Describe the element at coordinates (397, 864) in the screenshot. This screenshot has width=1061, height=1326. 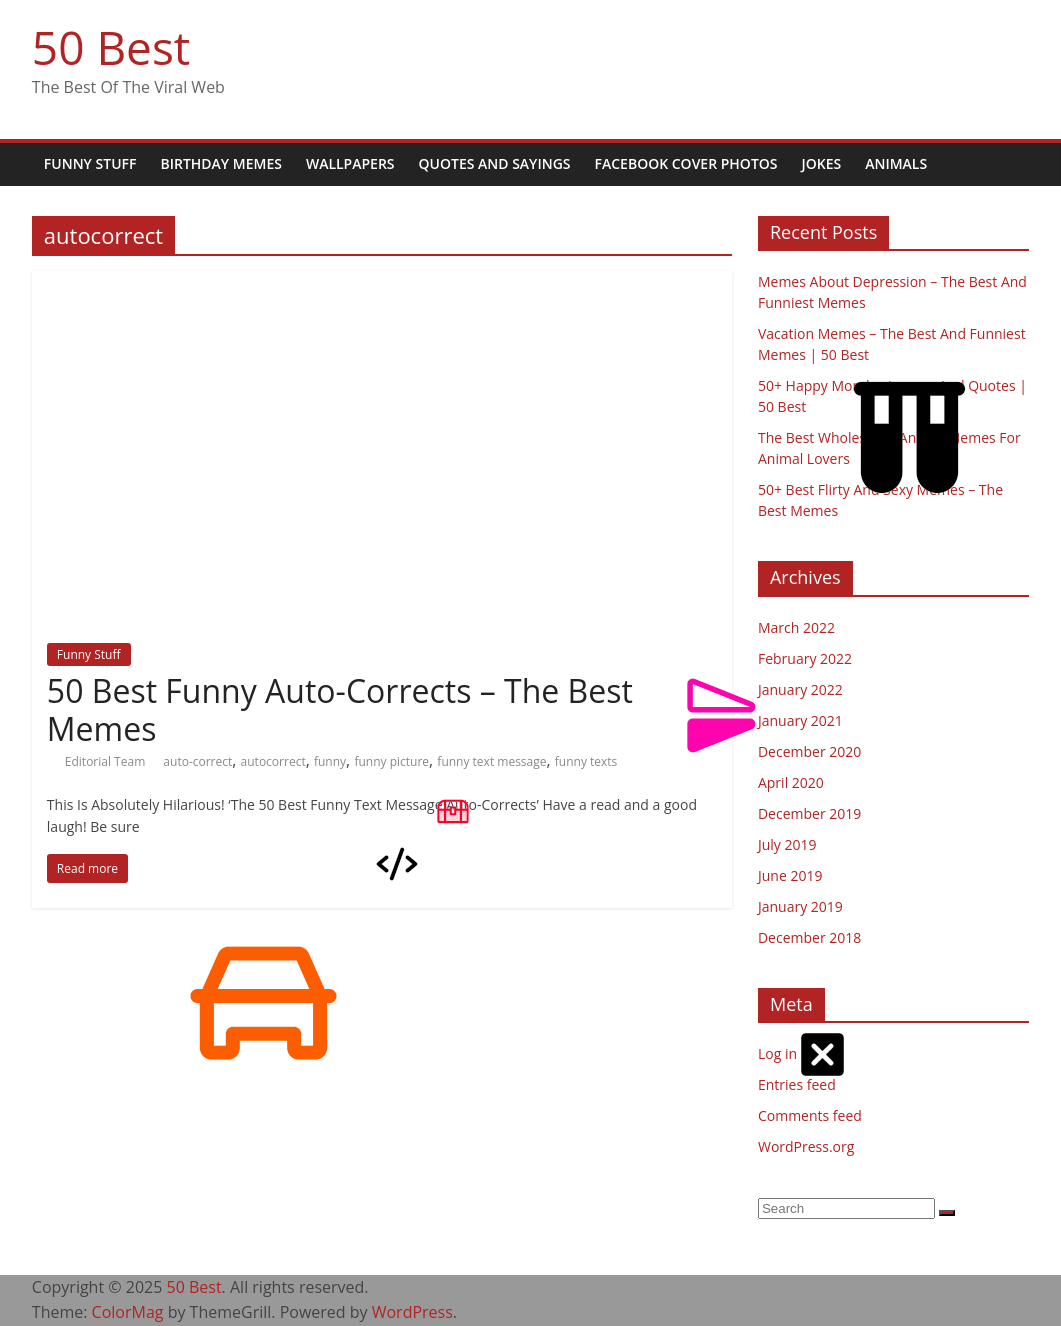
I see `view or edit source code` at that location.